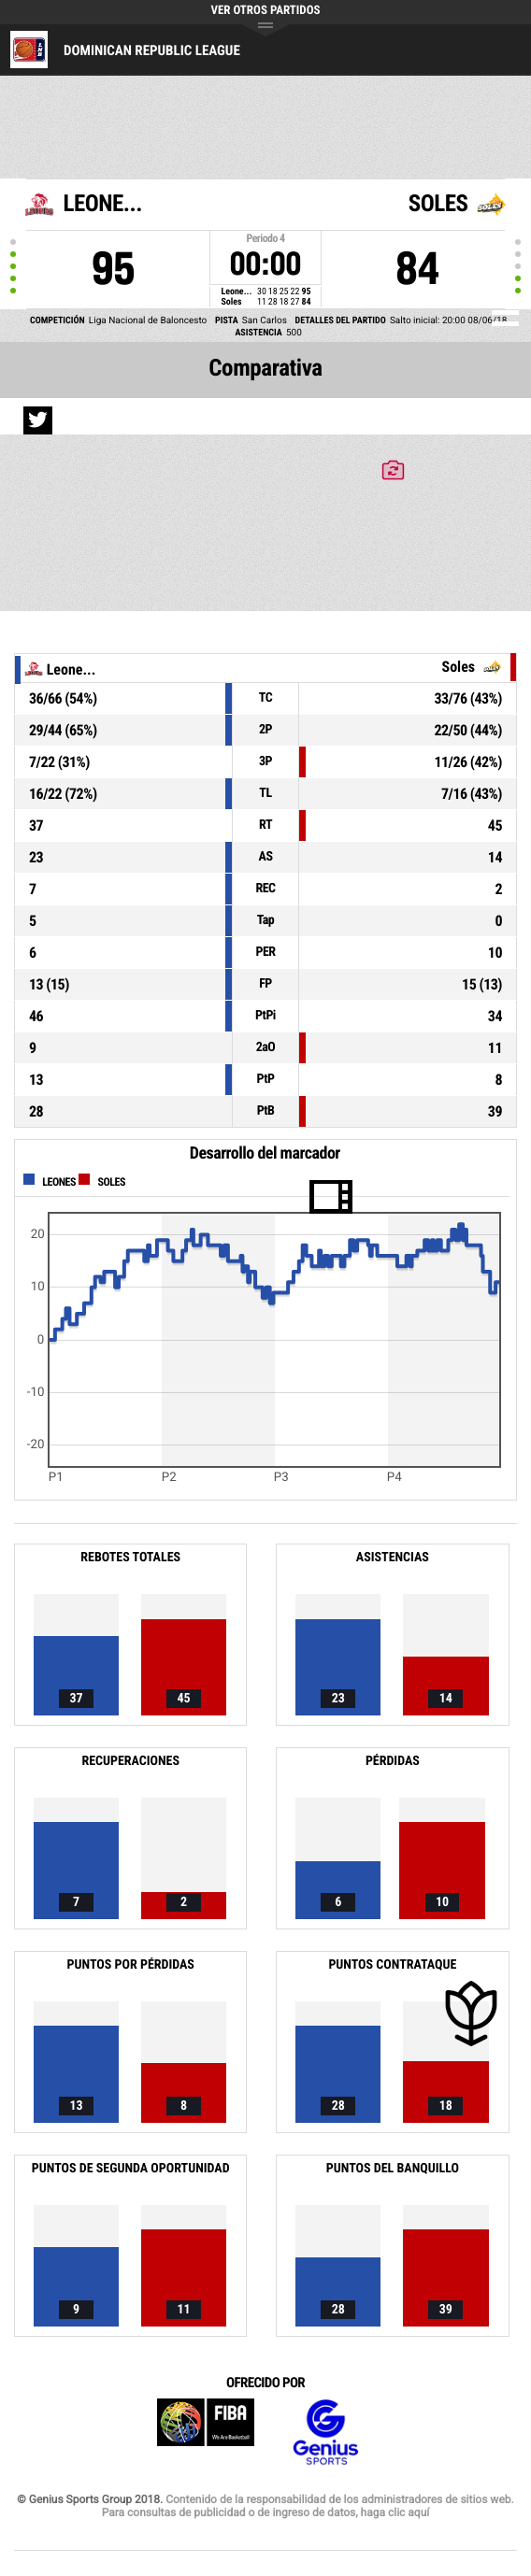 The height and width of the screenshot is (2576, 531). What do you see at coordinates (331, 1197) in the screenshot?
I see `toggle sidebar panel visibility` at bounding box center [331, 1197].